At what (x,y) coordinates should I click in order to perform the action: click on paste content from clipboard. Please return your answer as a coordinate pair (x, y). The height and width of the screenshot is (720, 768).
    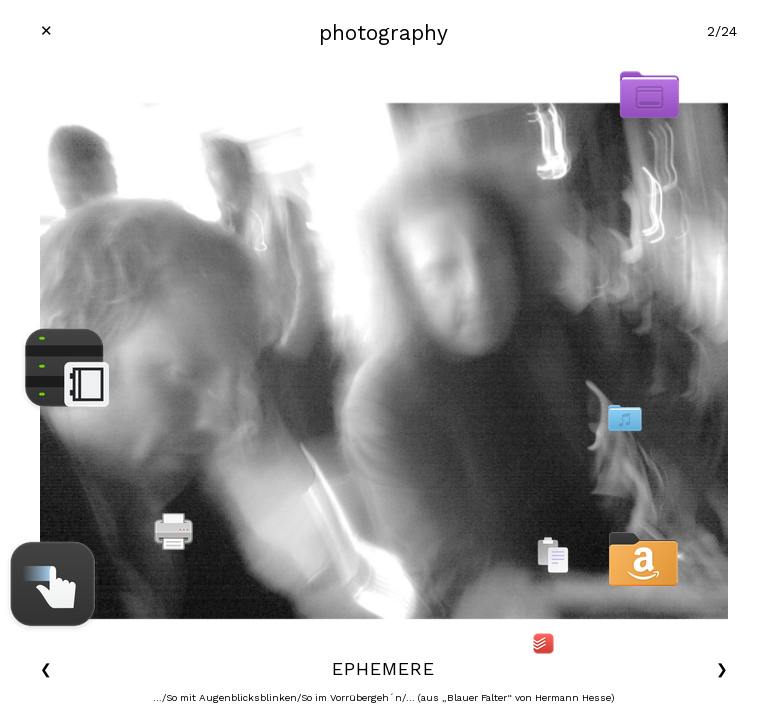
    Looking at the image, I should click on (553, 555).